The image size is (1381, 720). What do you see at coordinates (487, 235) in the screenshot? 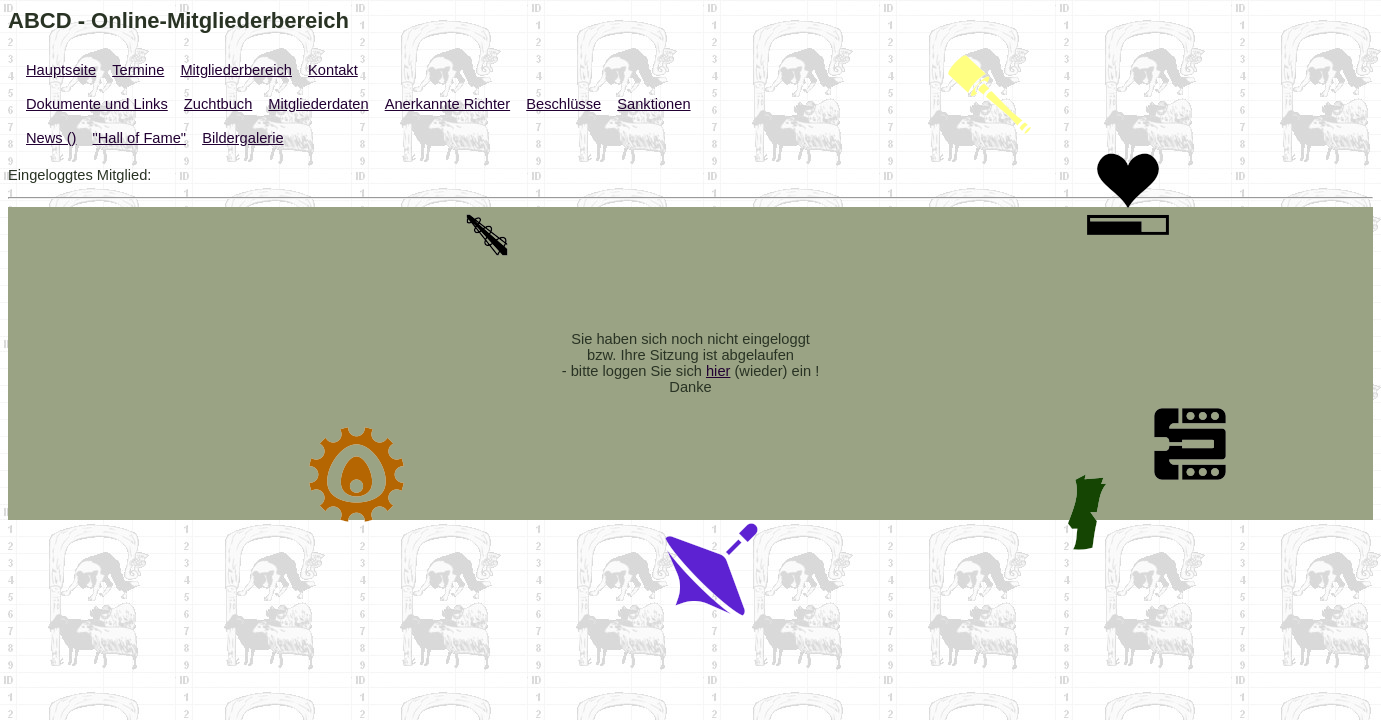
I see `activate wave or beam attack` at bounding box center [487, 235].